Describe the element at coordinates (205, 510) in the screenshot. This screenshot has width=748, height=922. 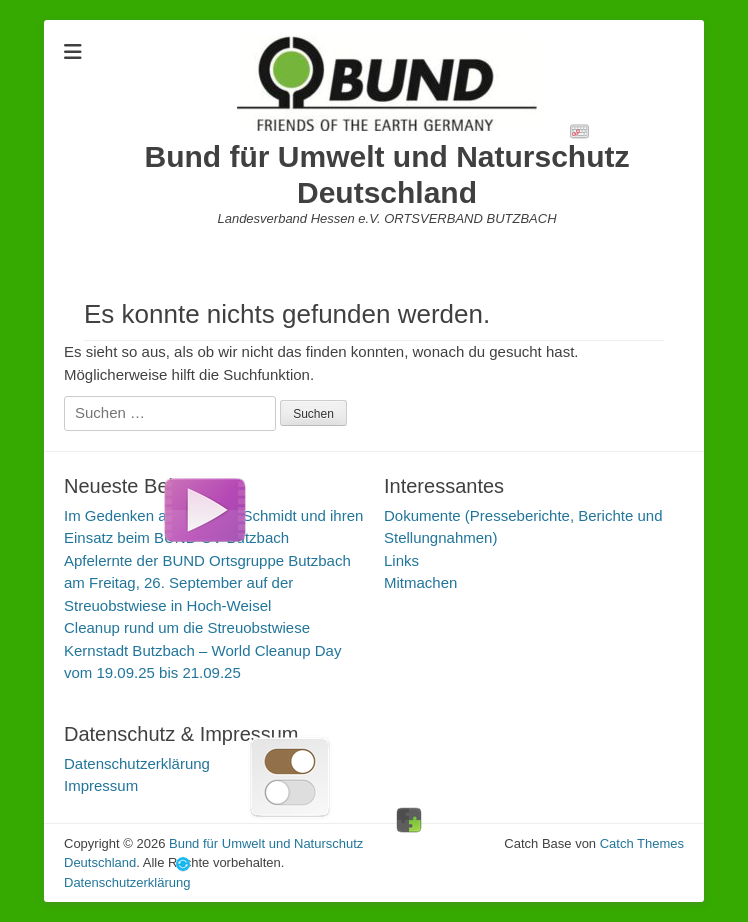
I see `open multimedia or video player app` at that location.